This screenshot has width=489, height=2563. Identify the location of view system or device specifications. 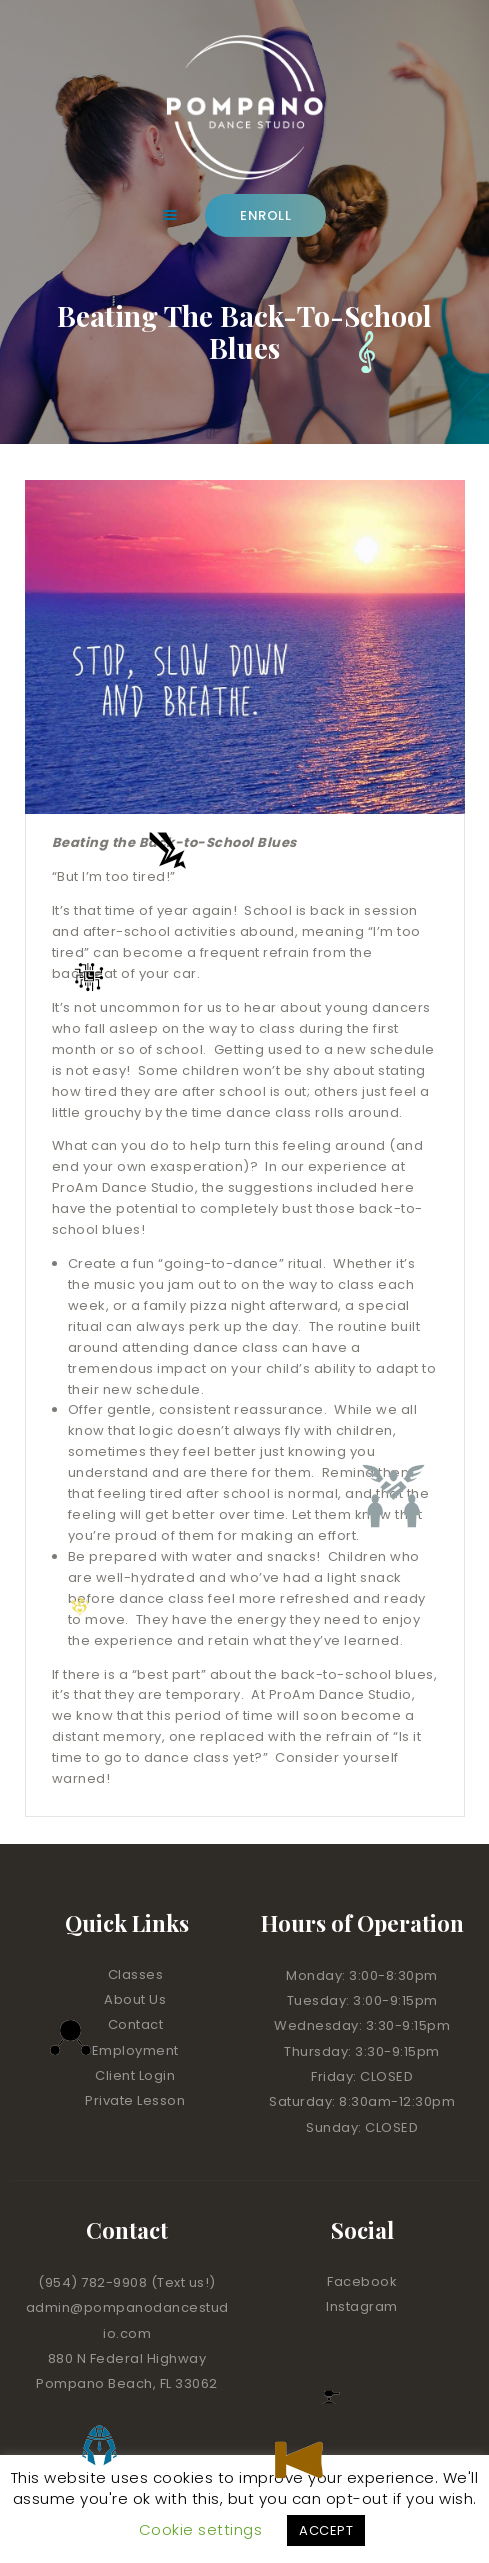
(89, 977).